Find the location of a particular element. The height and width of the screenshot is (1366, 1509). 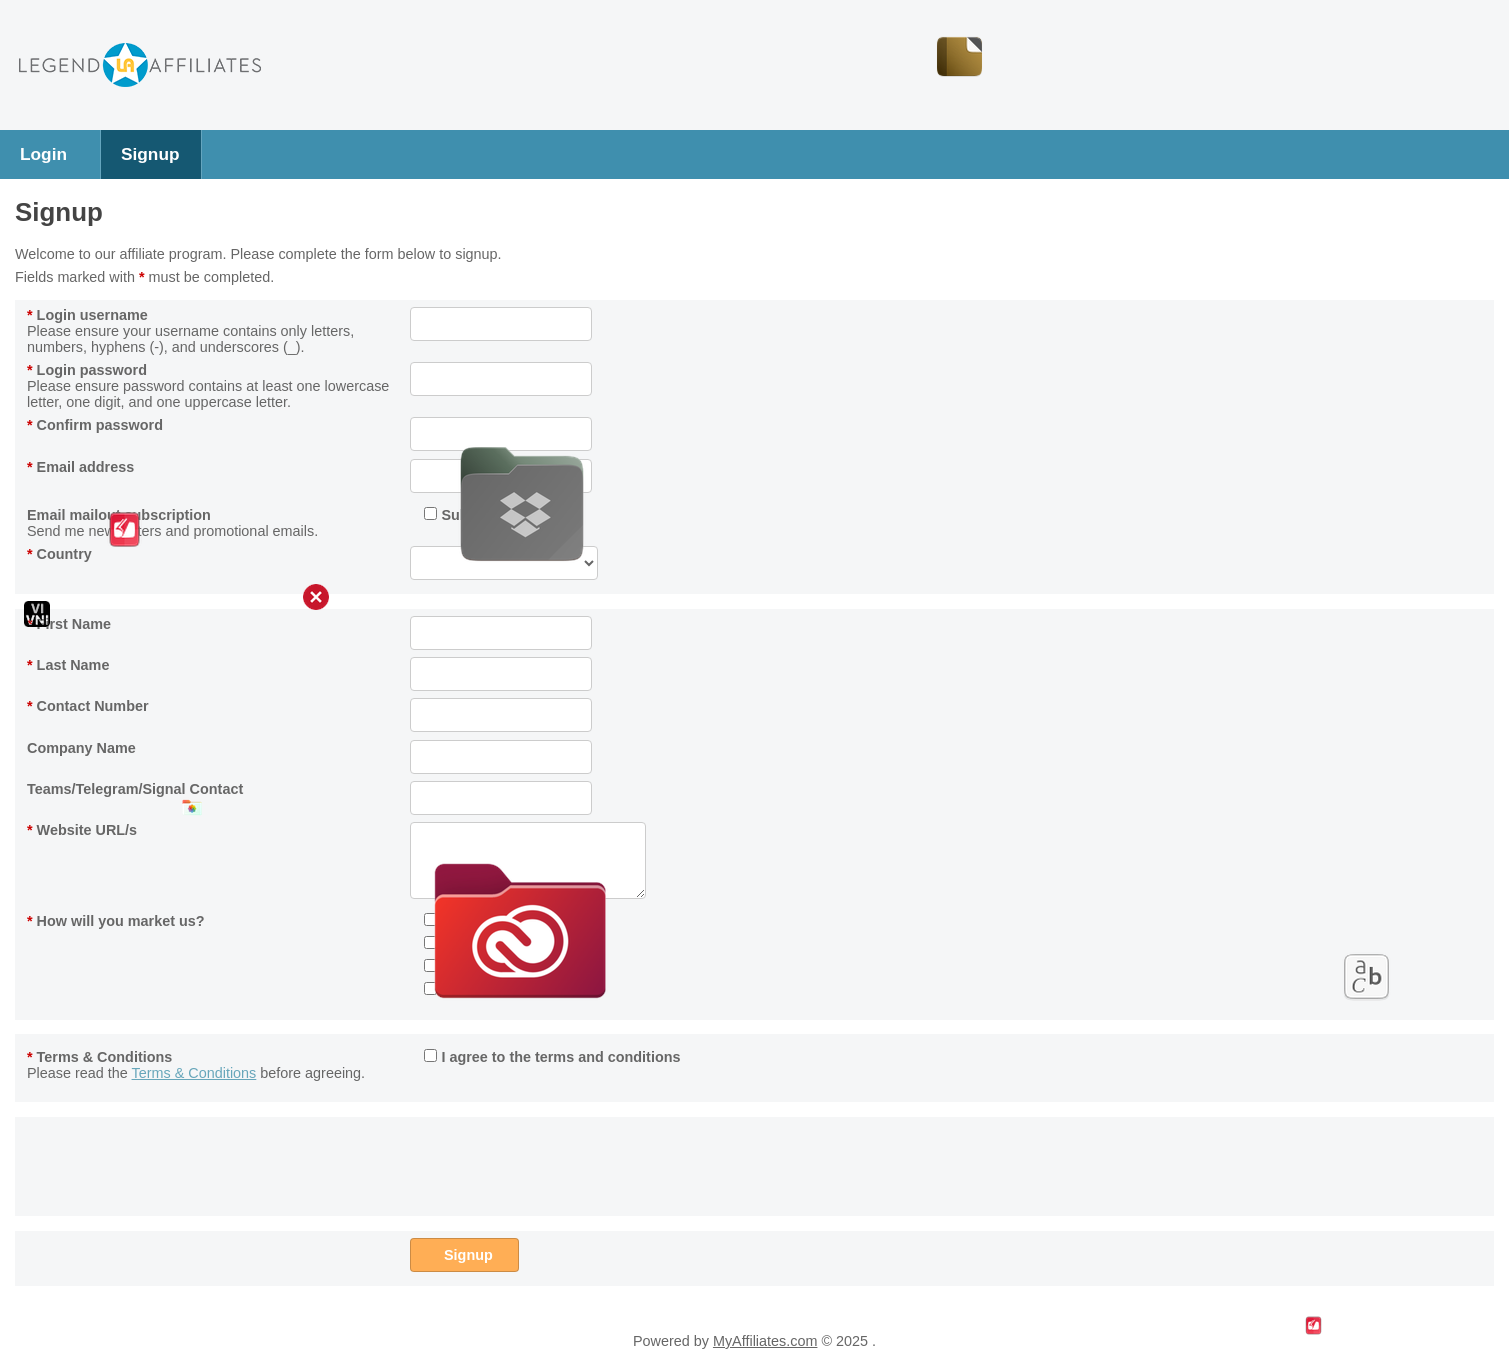

open an eps vector file is located at coordinates (124, 529).